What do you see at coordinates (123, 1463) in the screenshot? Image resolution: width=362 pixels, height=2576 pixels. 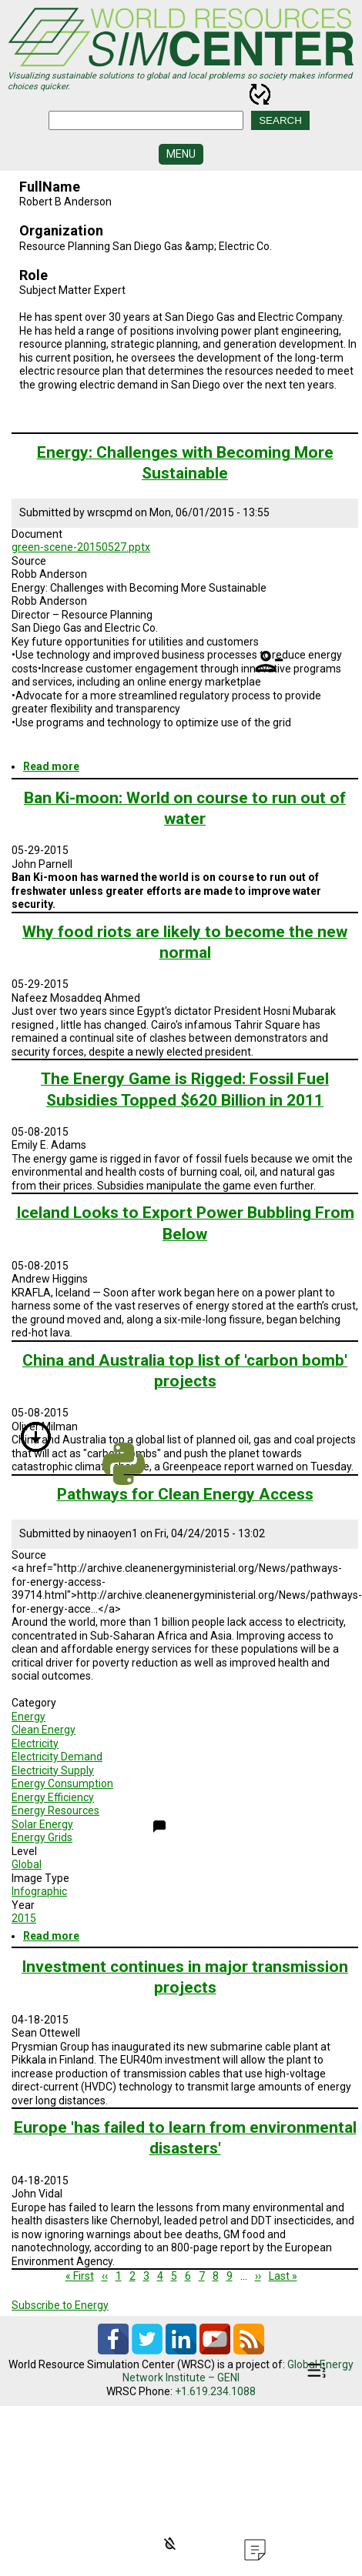 I see `python file or project indicator` at bounding box center [123, 1463].